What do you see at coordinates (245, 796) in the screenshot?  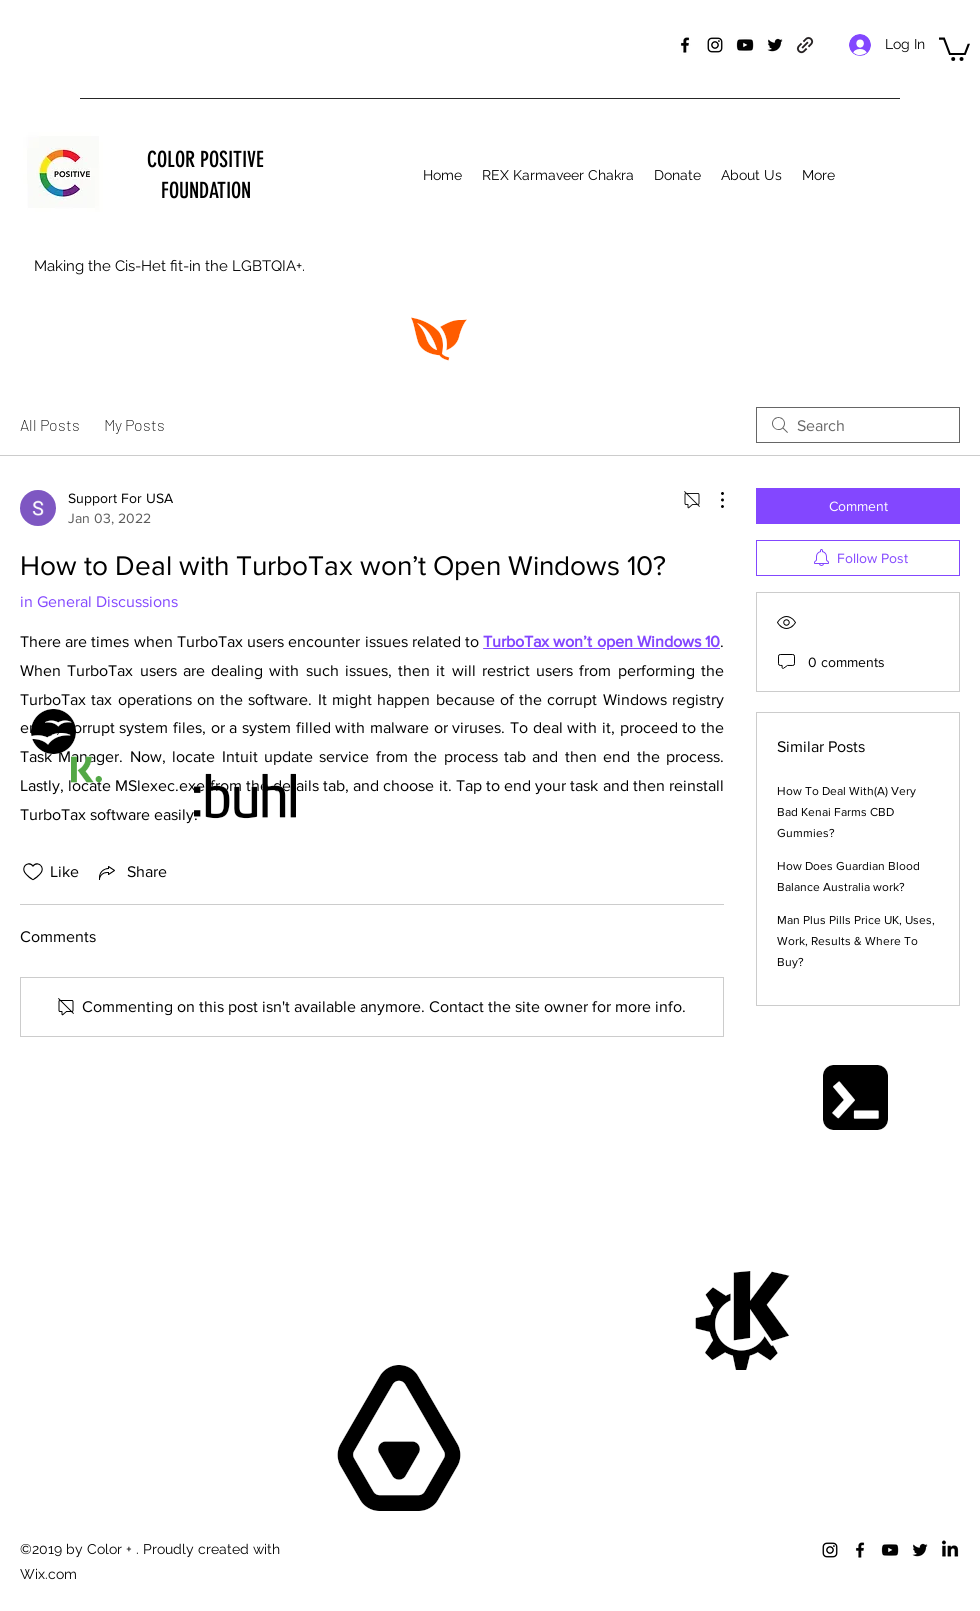 I see `buhl company logo` at bounding box center [245, 796].